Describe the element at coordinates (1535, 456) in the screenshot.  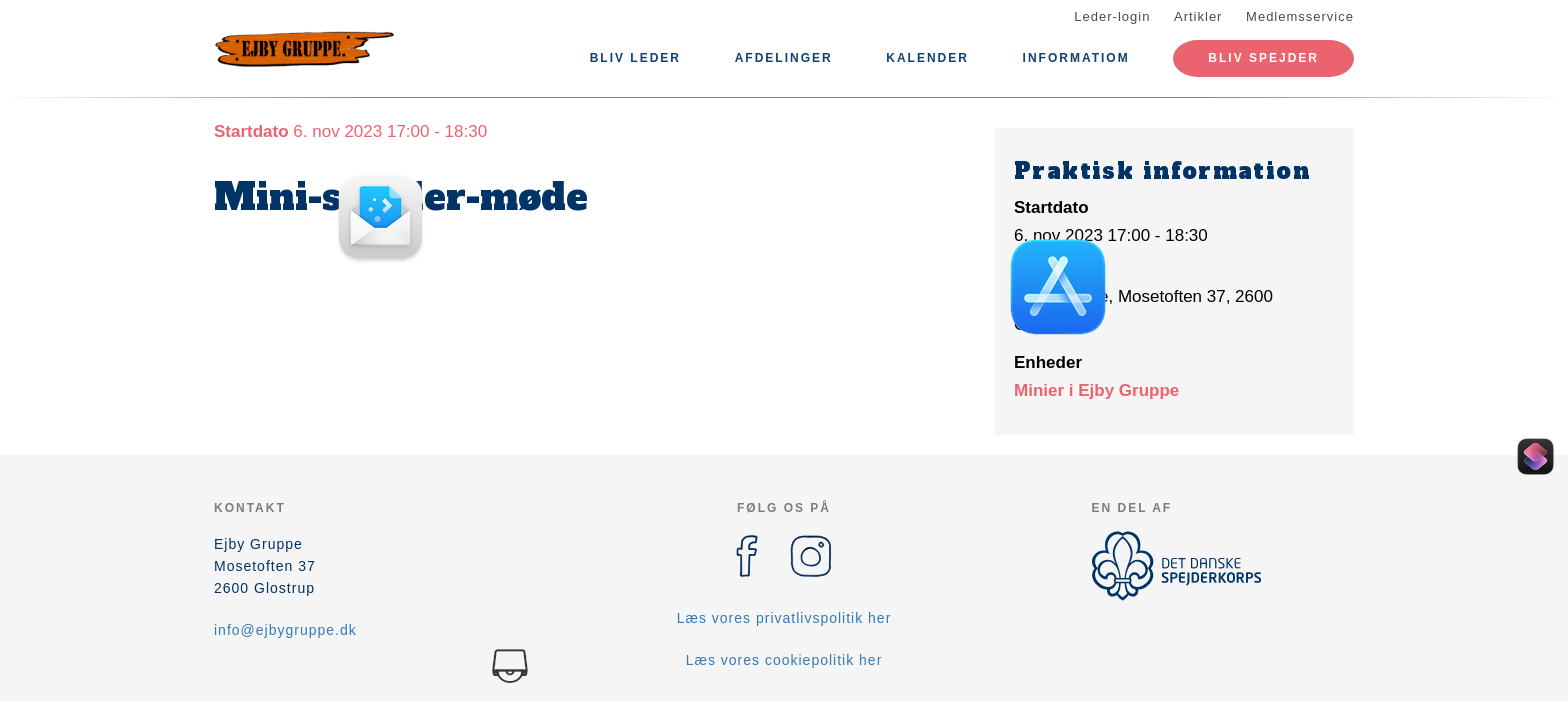
I see `open the shortcuts app` at that location.